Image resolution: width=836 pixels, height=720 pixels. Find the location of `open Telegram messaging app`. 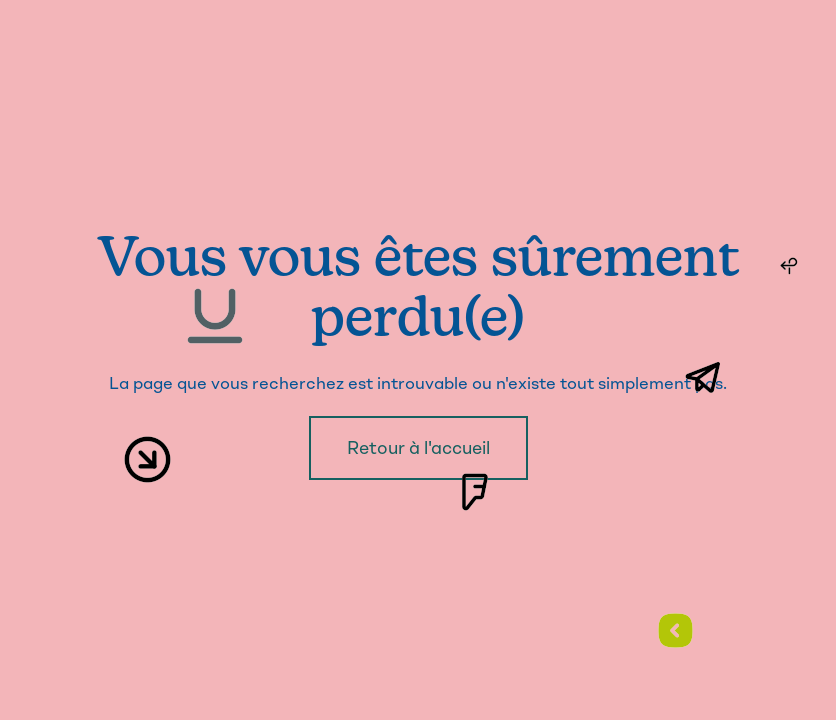

open Telegram messaging app is located at coordinates (704, 378).